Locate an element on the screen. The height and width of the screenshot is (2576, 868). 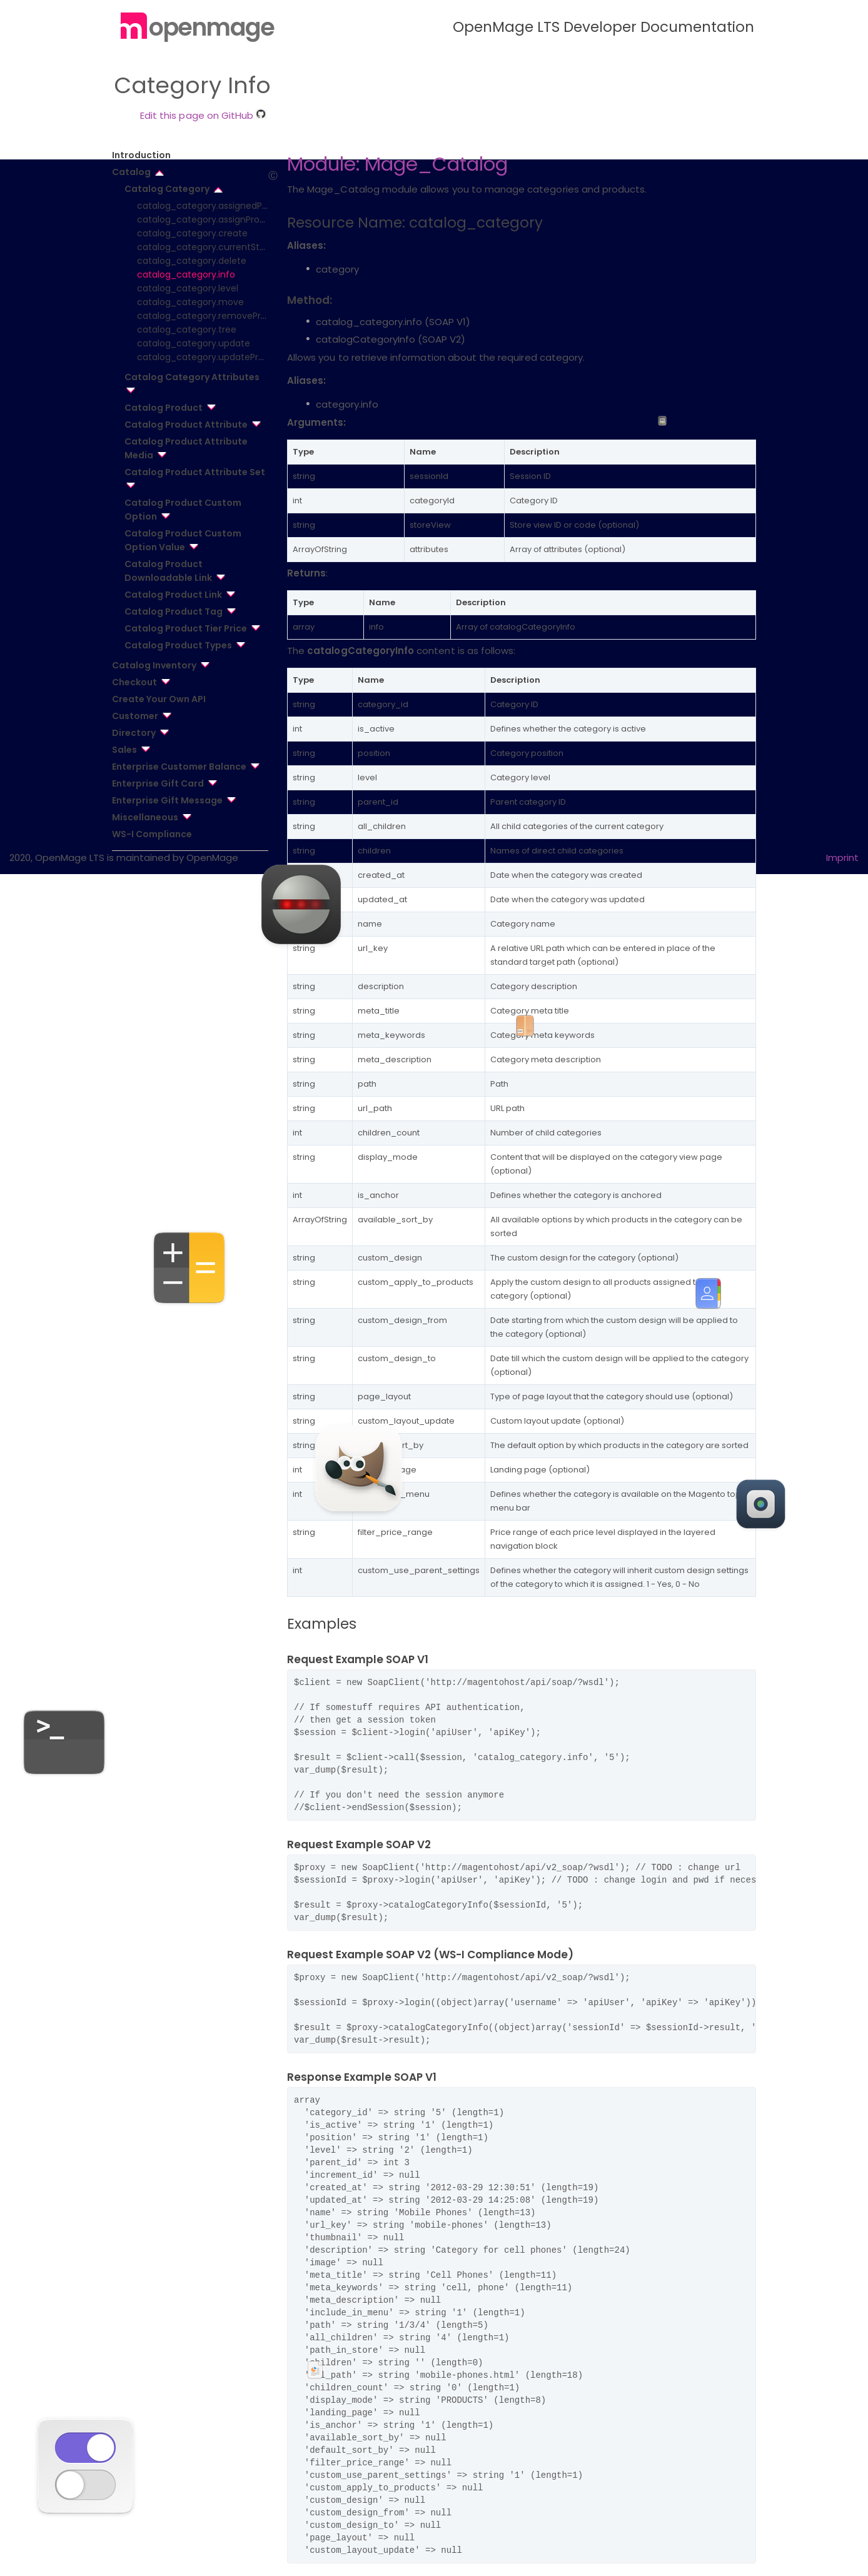
open the calculator app is located at coordinates (189, 1267).